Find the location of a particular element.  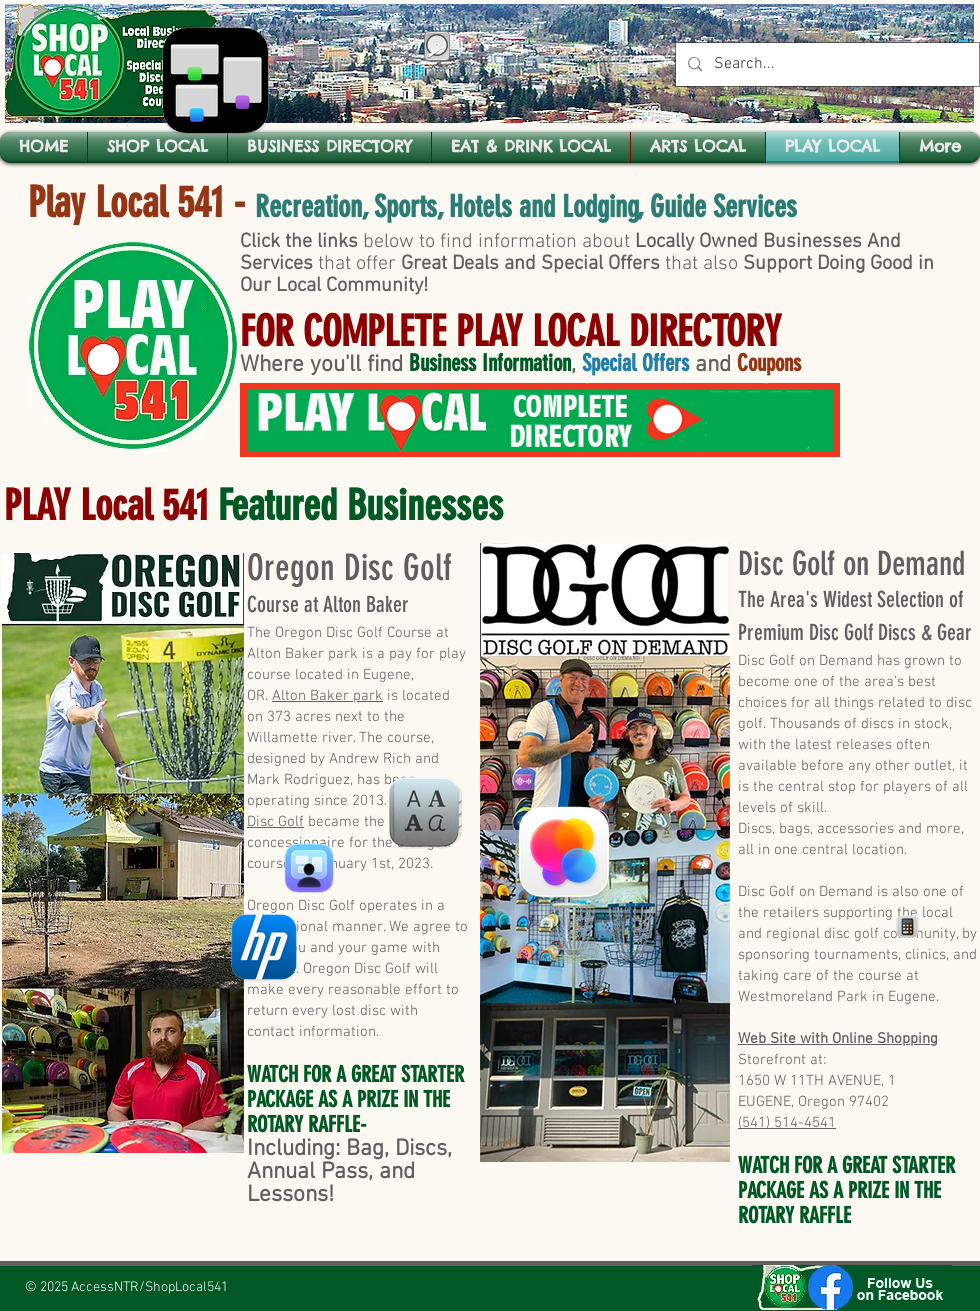

open Game Center app is located at coordinates (564, 852).